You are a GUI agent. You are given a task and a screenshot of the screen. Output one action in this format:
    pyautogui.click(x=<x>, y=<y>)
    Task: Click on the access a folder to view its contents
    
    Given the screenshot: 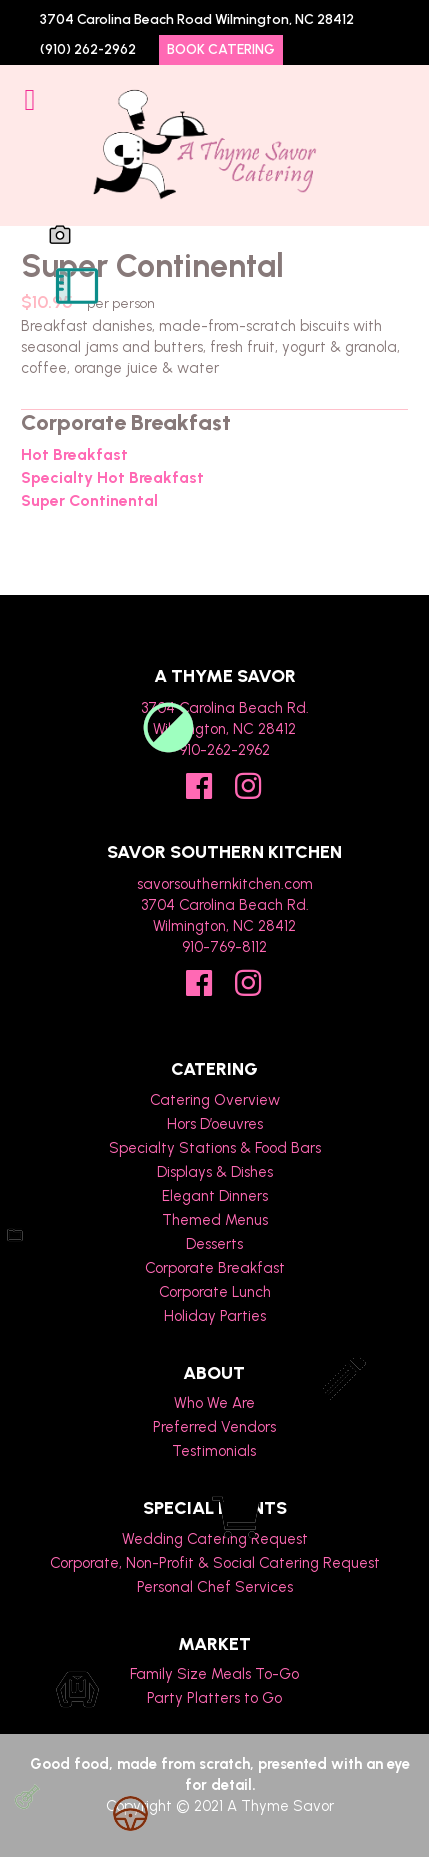 What is the action you would take?
    pyautogui.click(x=15, y=1235)
    